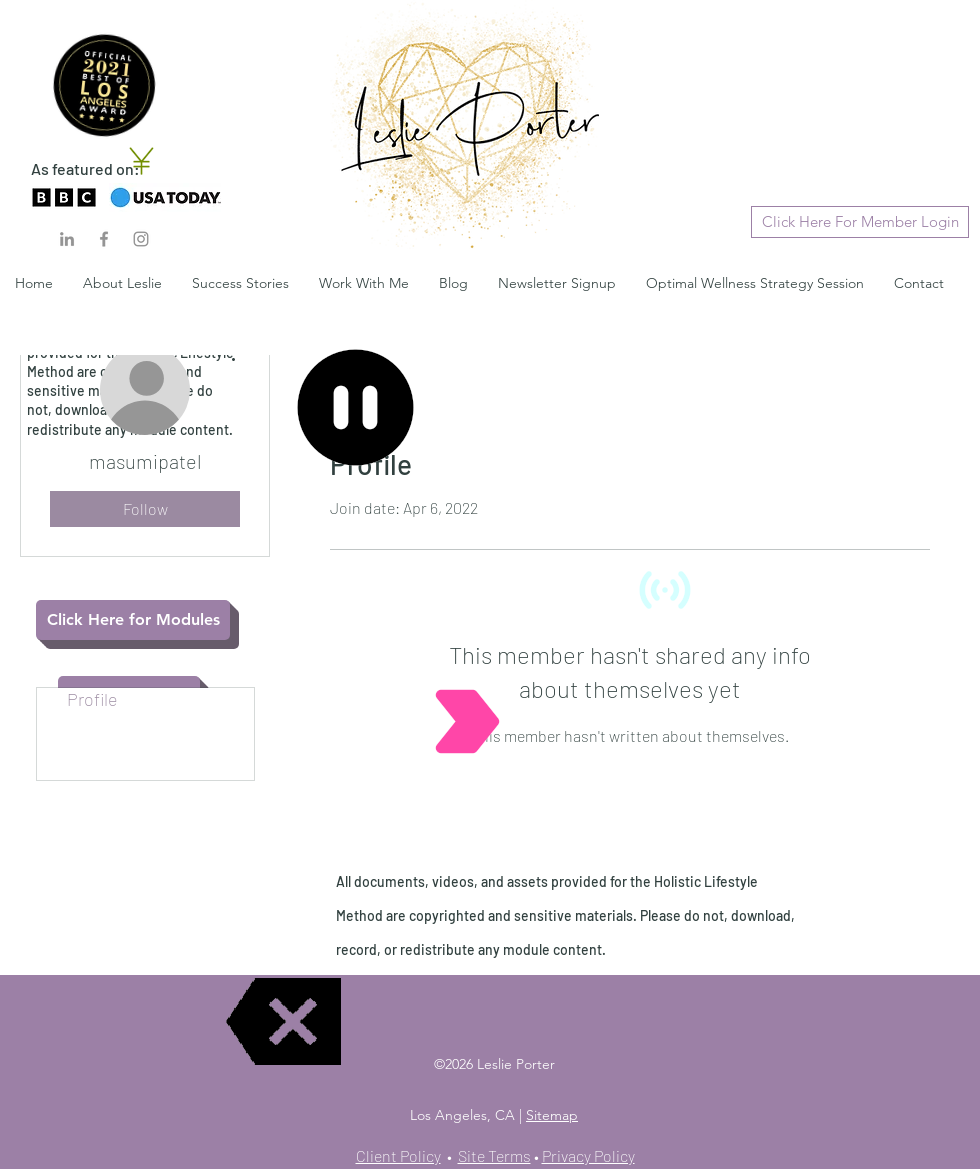 Image resolution: width=980 pixels, height=1169 pixels. I want to click on navigate to the next item or step, so click(467, 721).